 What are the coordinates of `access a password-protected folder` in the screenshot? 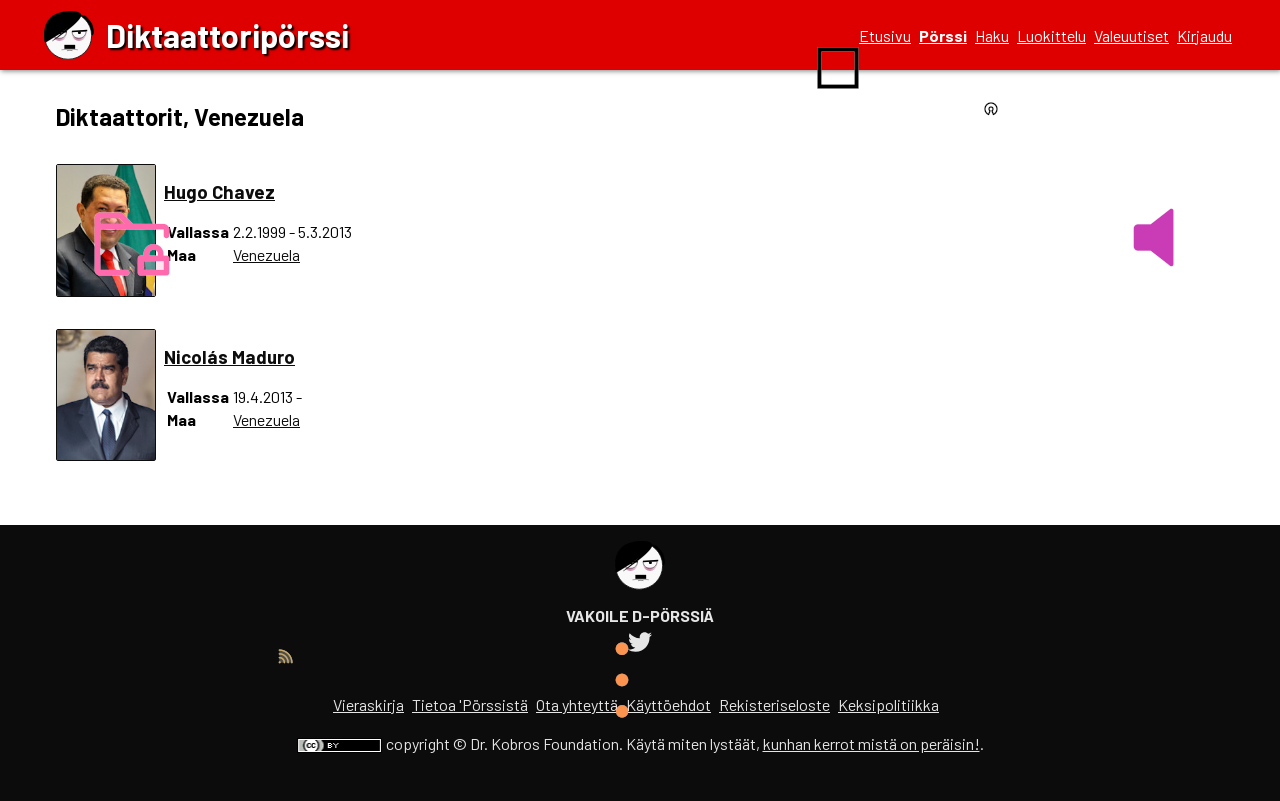 It's located at (132, 244).